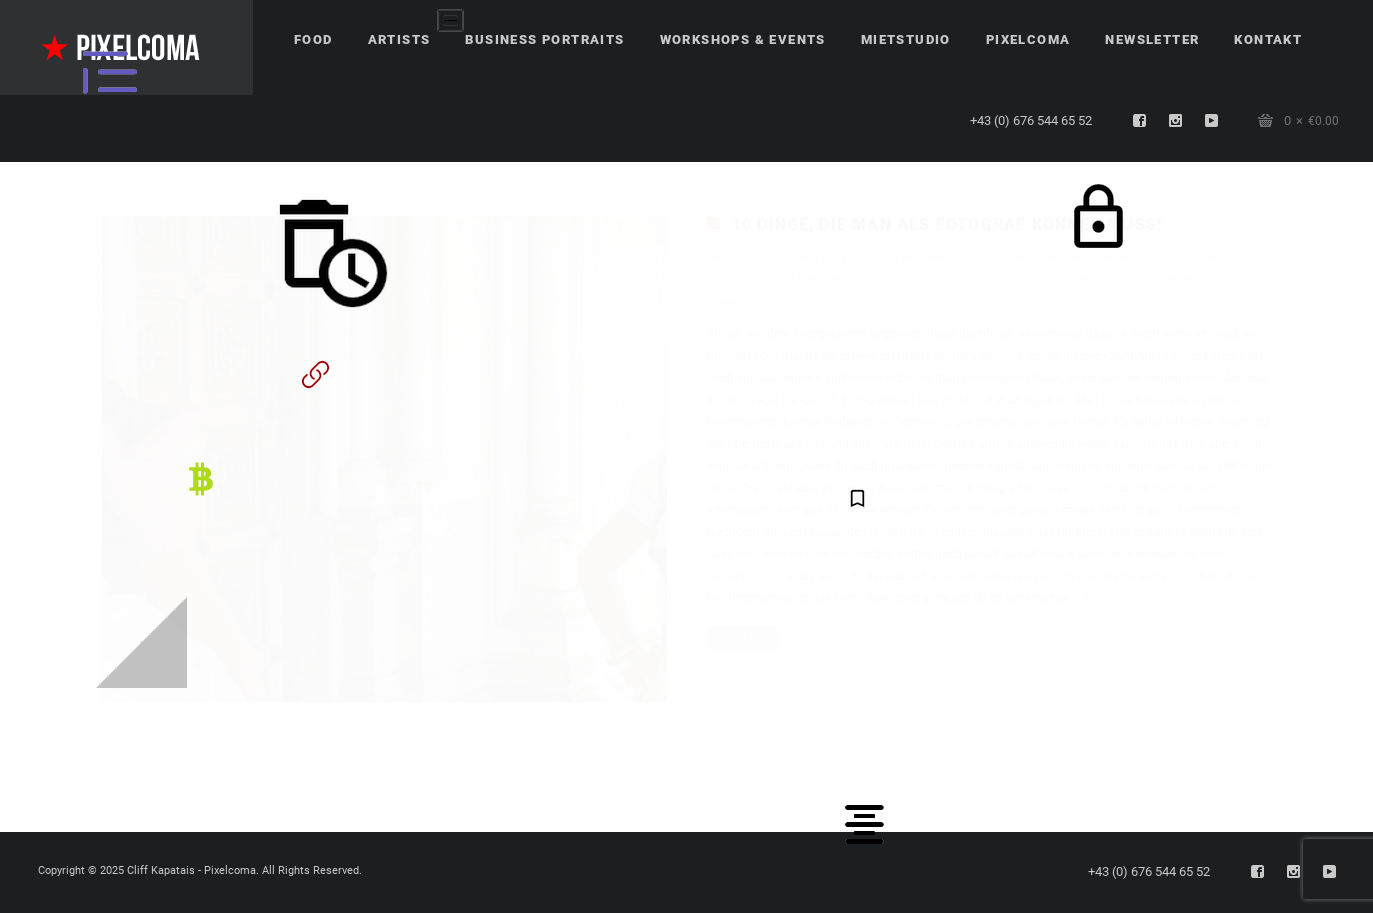 The height and width of the screenshot is (913, 1373). I want to click on indicates no cellular signal, so click(141, 642).